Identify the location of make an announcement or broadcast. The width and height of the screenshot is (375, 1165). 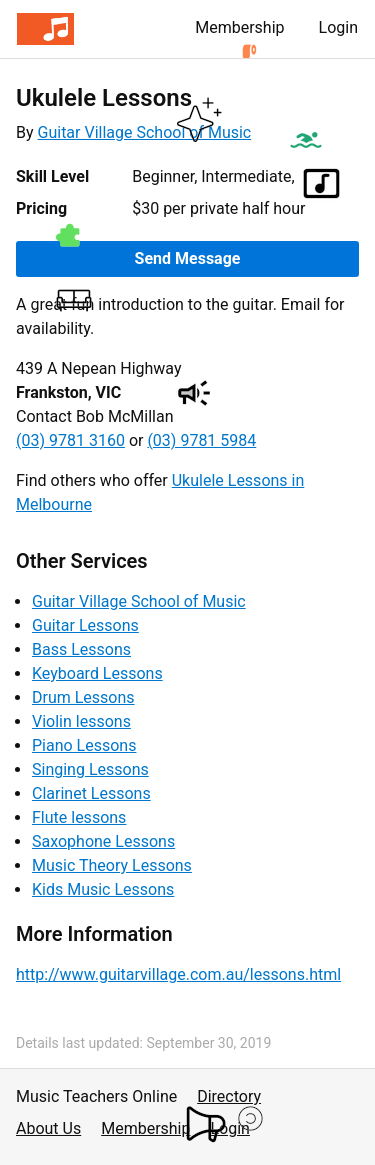
(204, 1125).